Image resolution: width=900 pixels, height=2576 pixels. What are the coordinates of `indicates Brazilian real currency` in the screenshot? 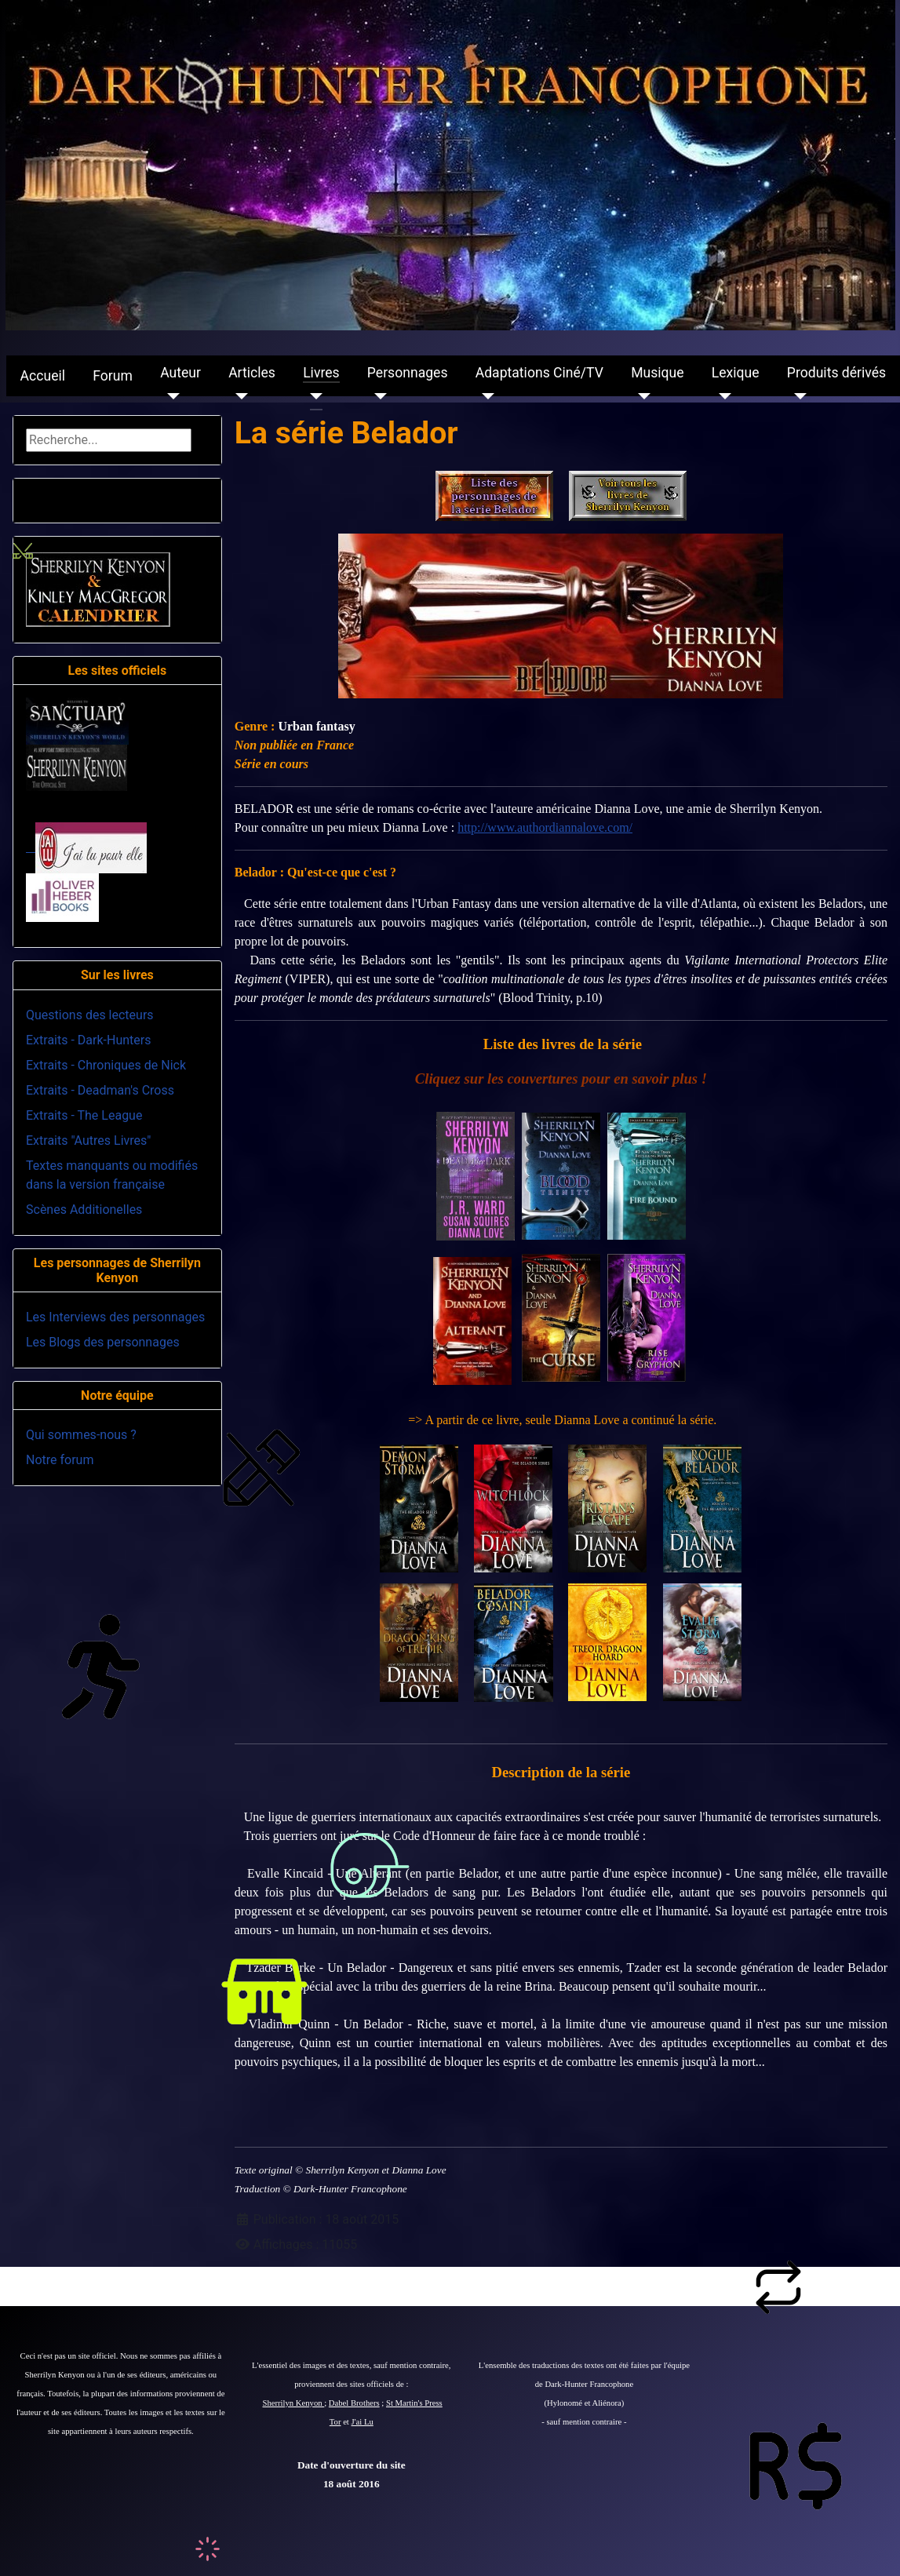 It's located at (793, 2466).